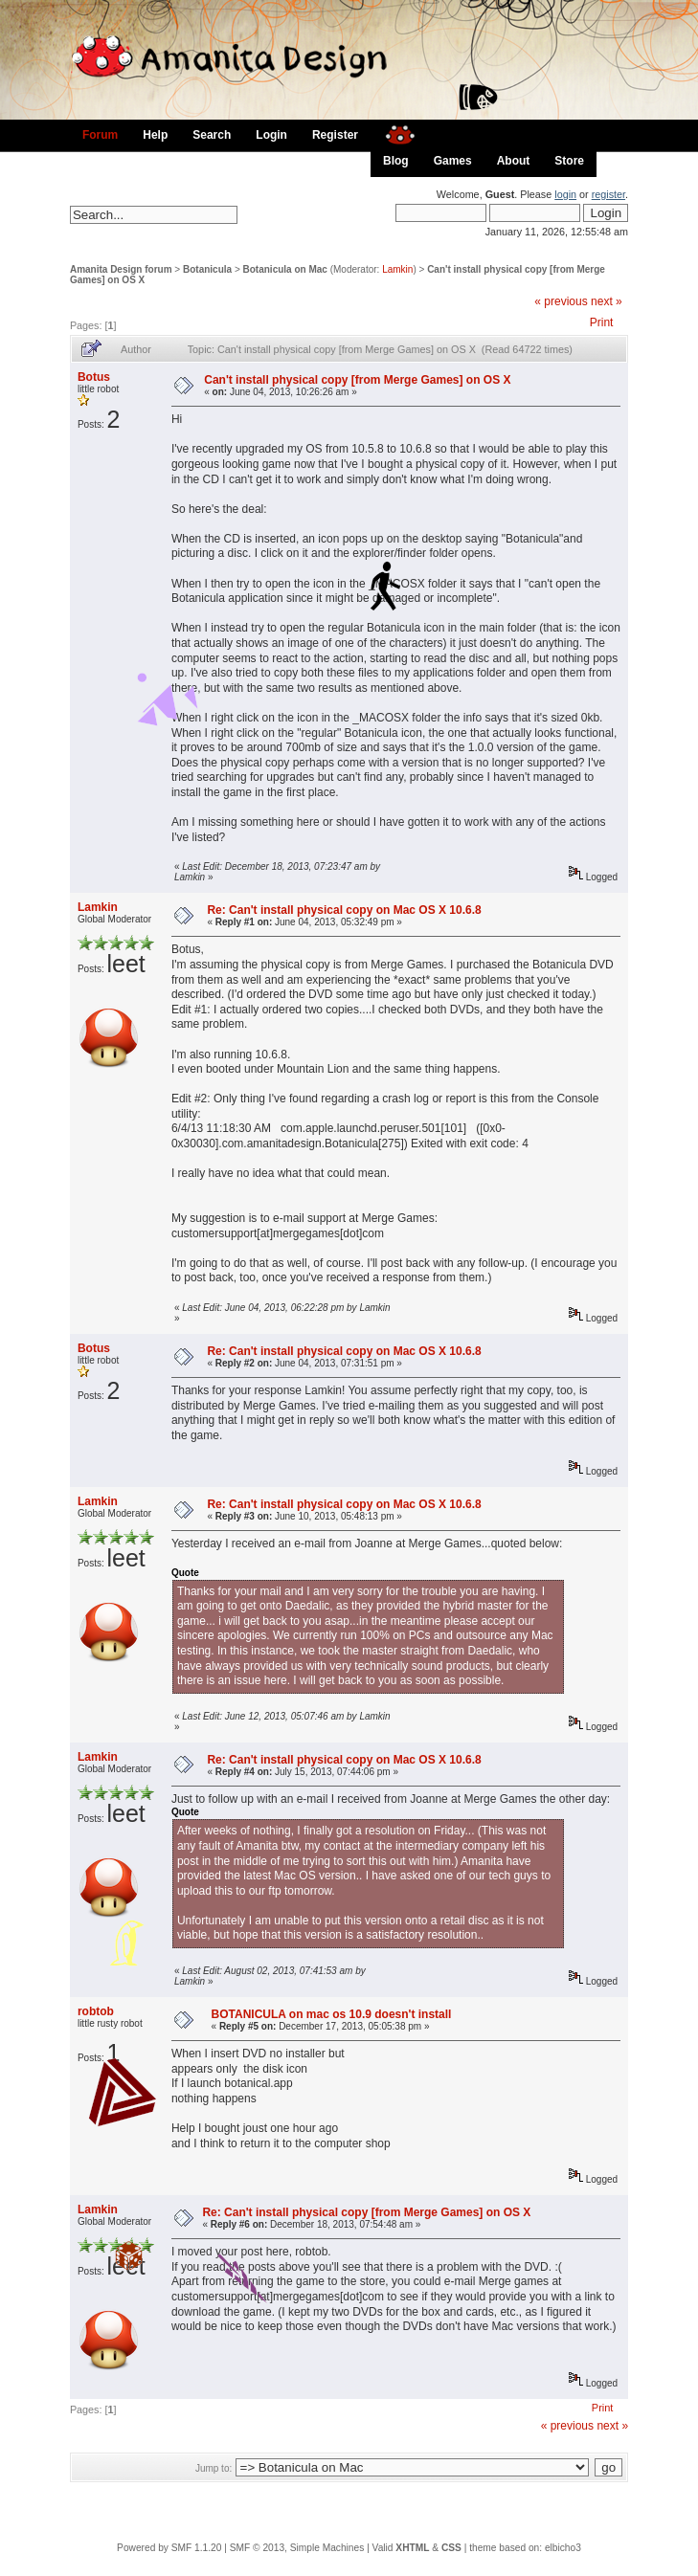  I want to click on roll the dice or randomize, so click(128, 2255).